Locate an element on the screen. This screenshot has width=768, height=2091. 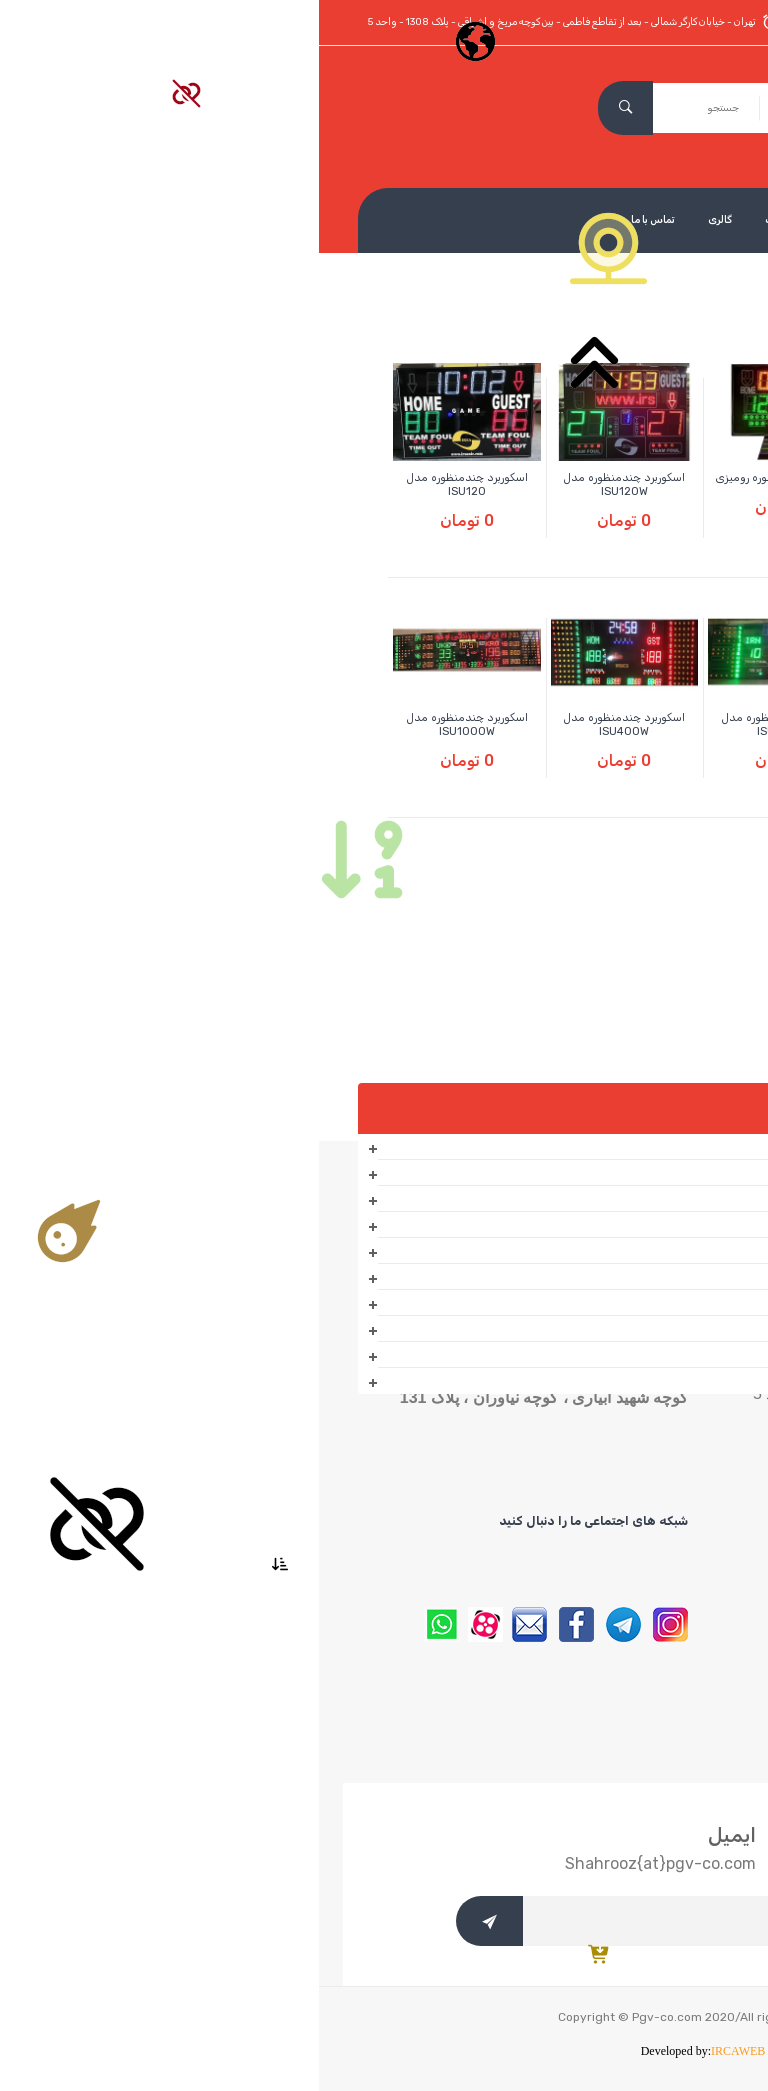
access webcam or camera settings is located at coordinates (608, 251).